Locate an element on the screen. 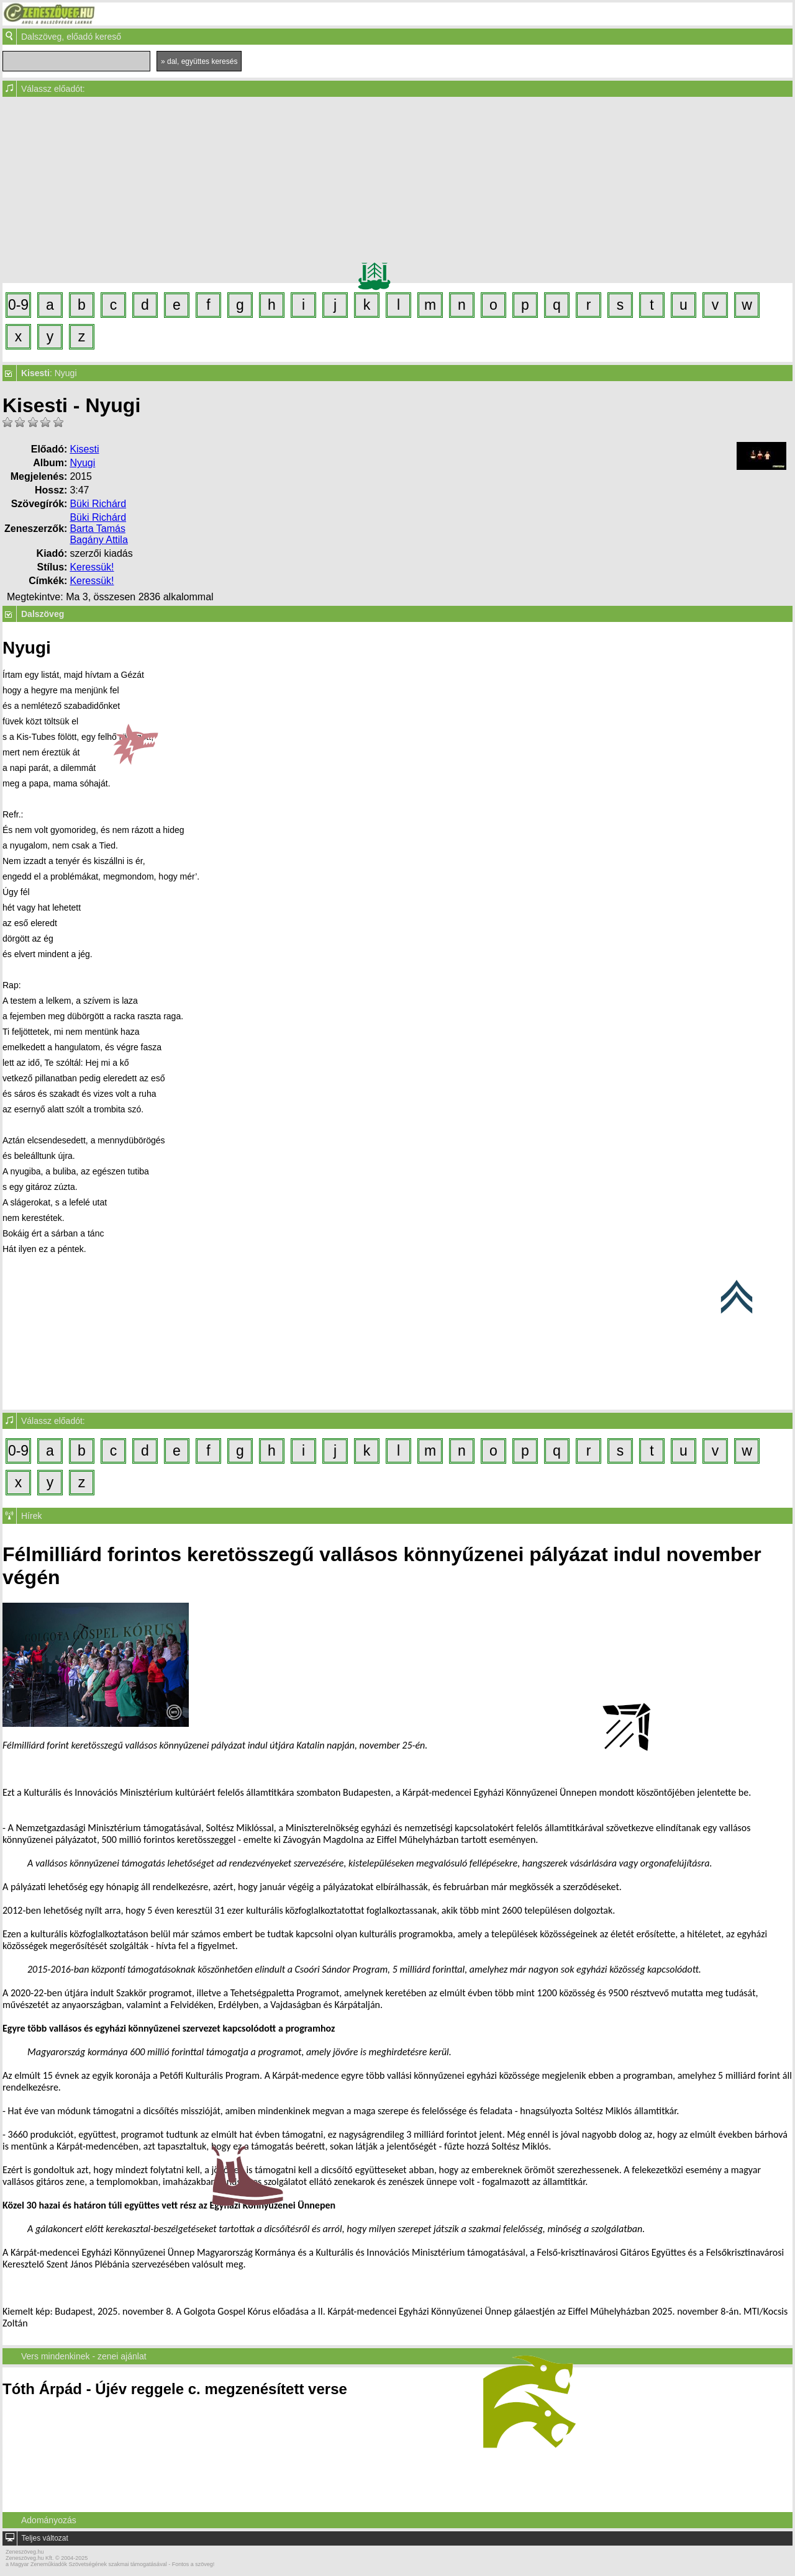  browse footwear or boot options is located at coordinates (247, 2172).